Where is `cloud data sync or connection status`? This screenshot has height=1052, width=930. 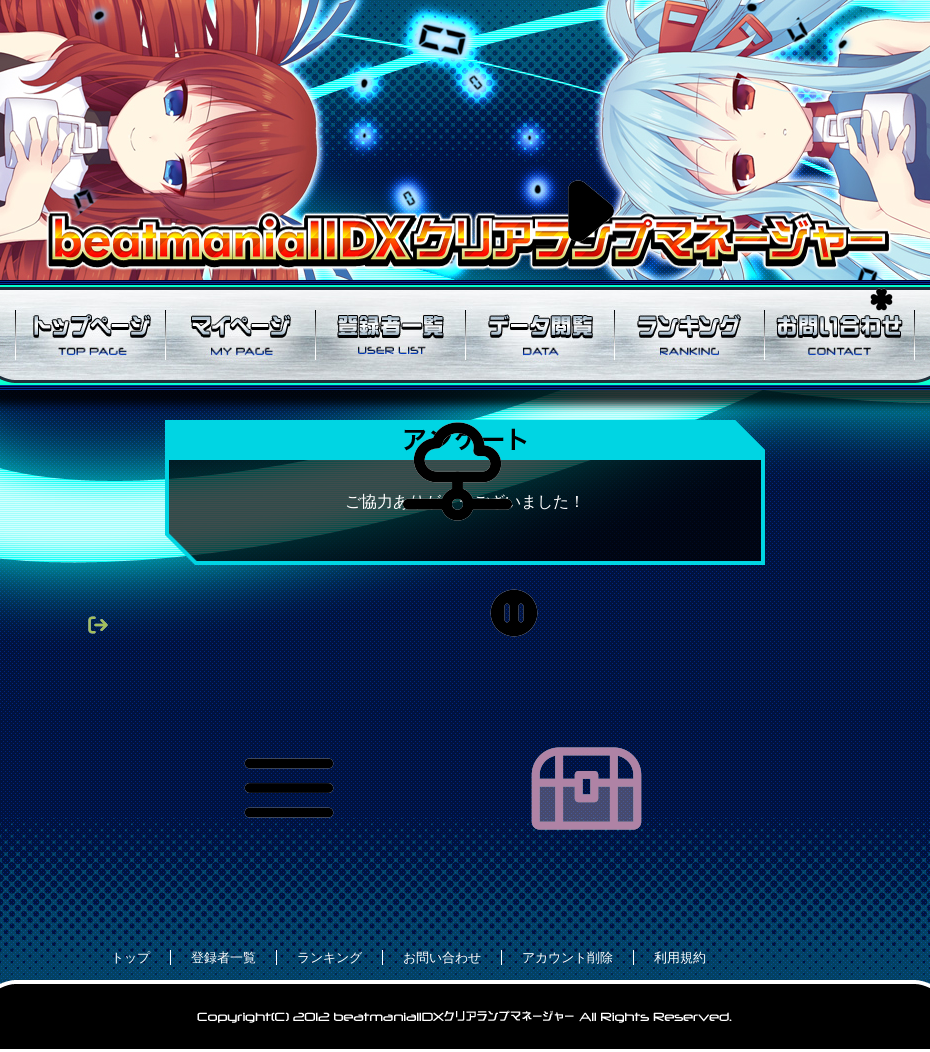
cloud data sync or connection status is located at coordinates (457, 471).